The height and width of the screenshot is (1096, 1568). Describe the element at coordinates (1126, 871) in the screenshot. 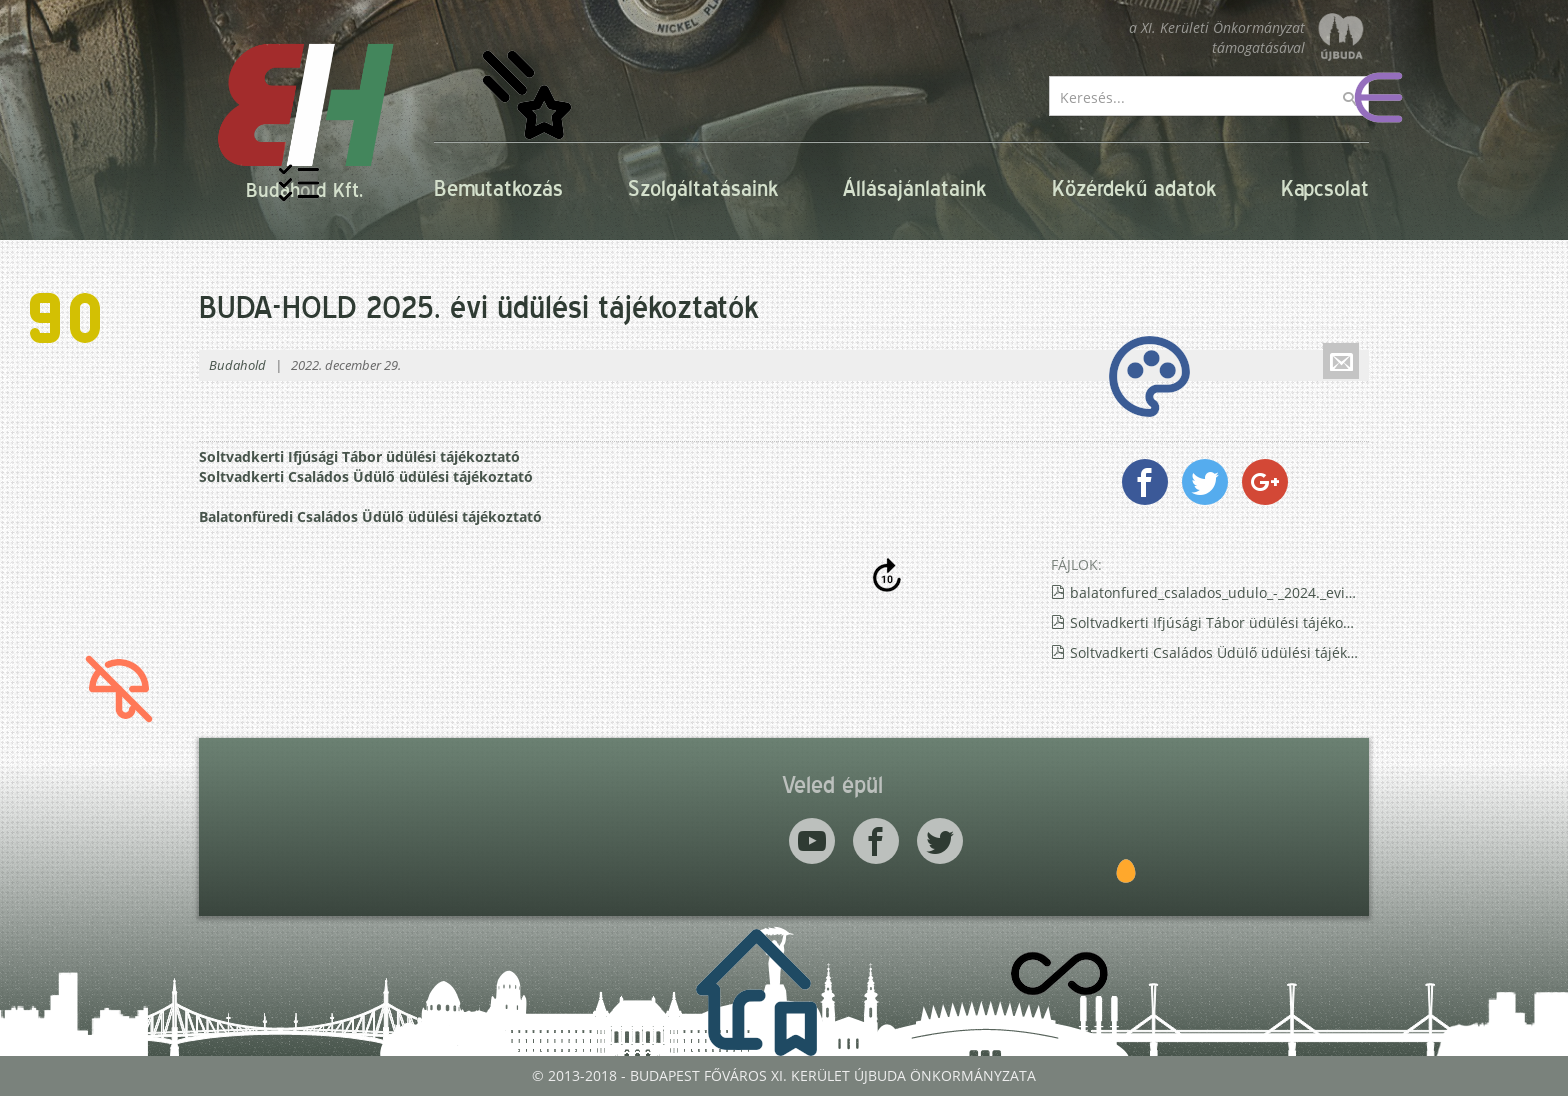

I see `indicates egg or egg-containing ingredient` at that location.